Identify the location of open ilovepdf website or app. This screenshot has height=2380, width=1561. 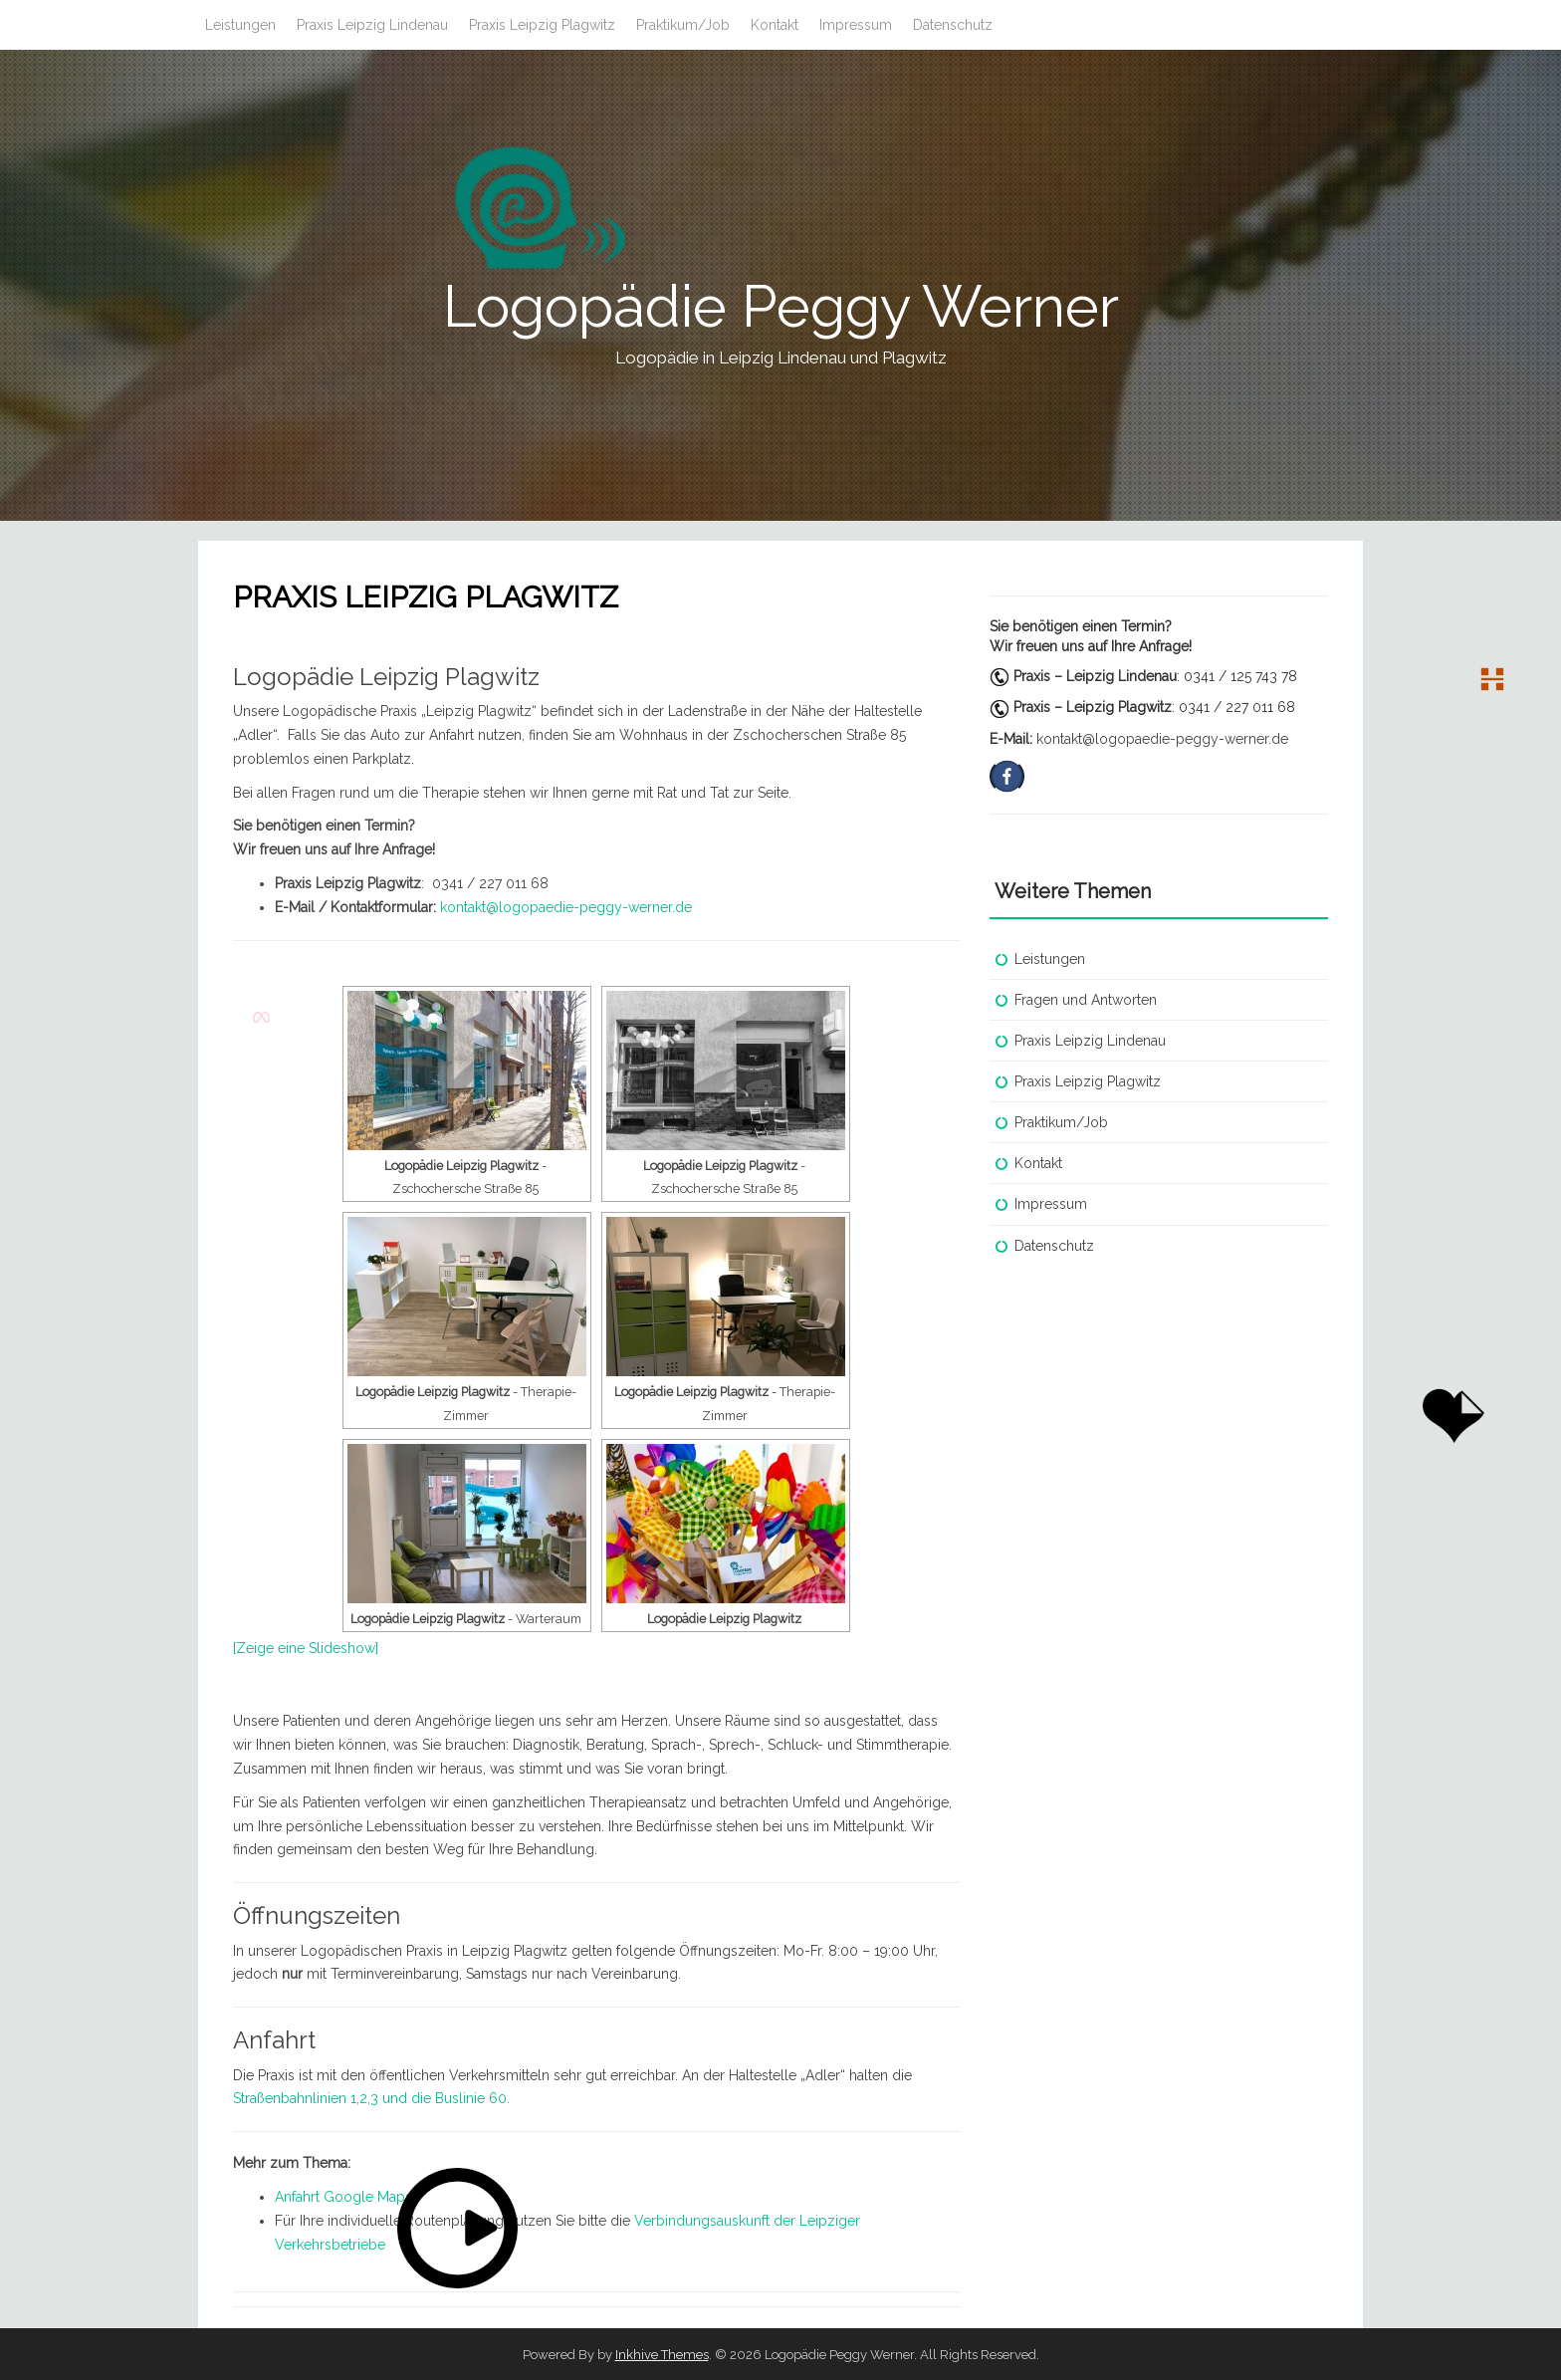
(1453, 1416).